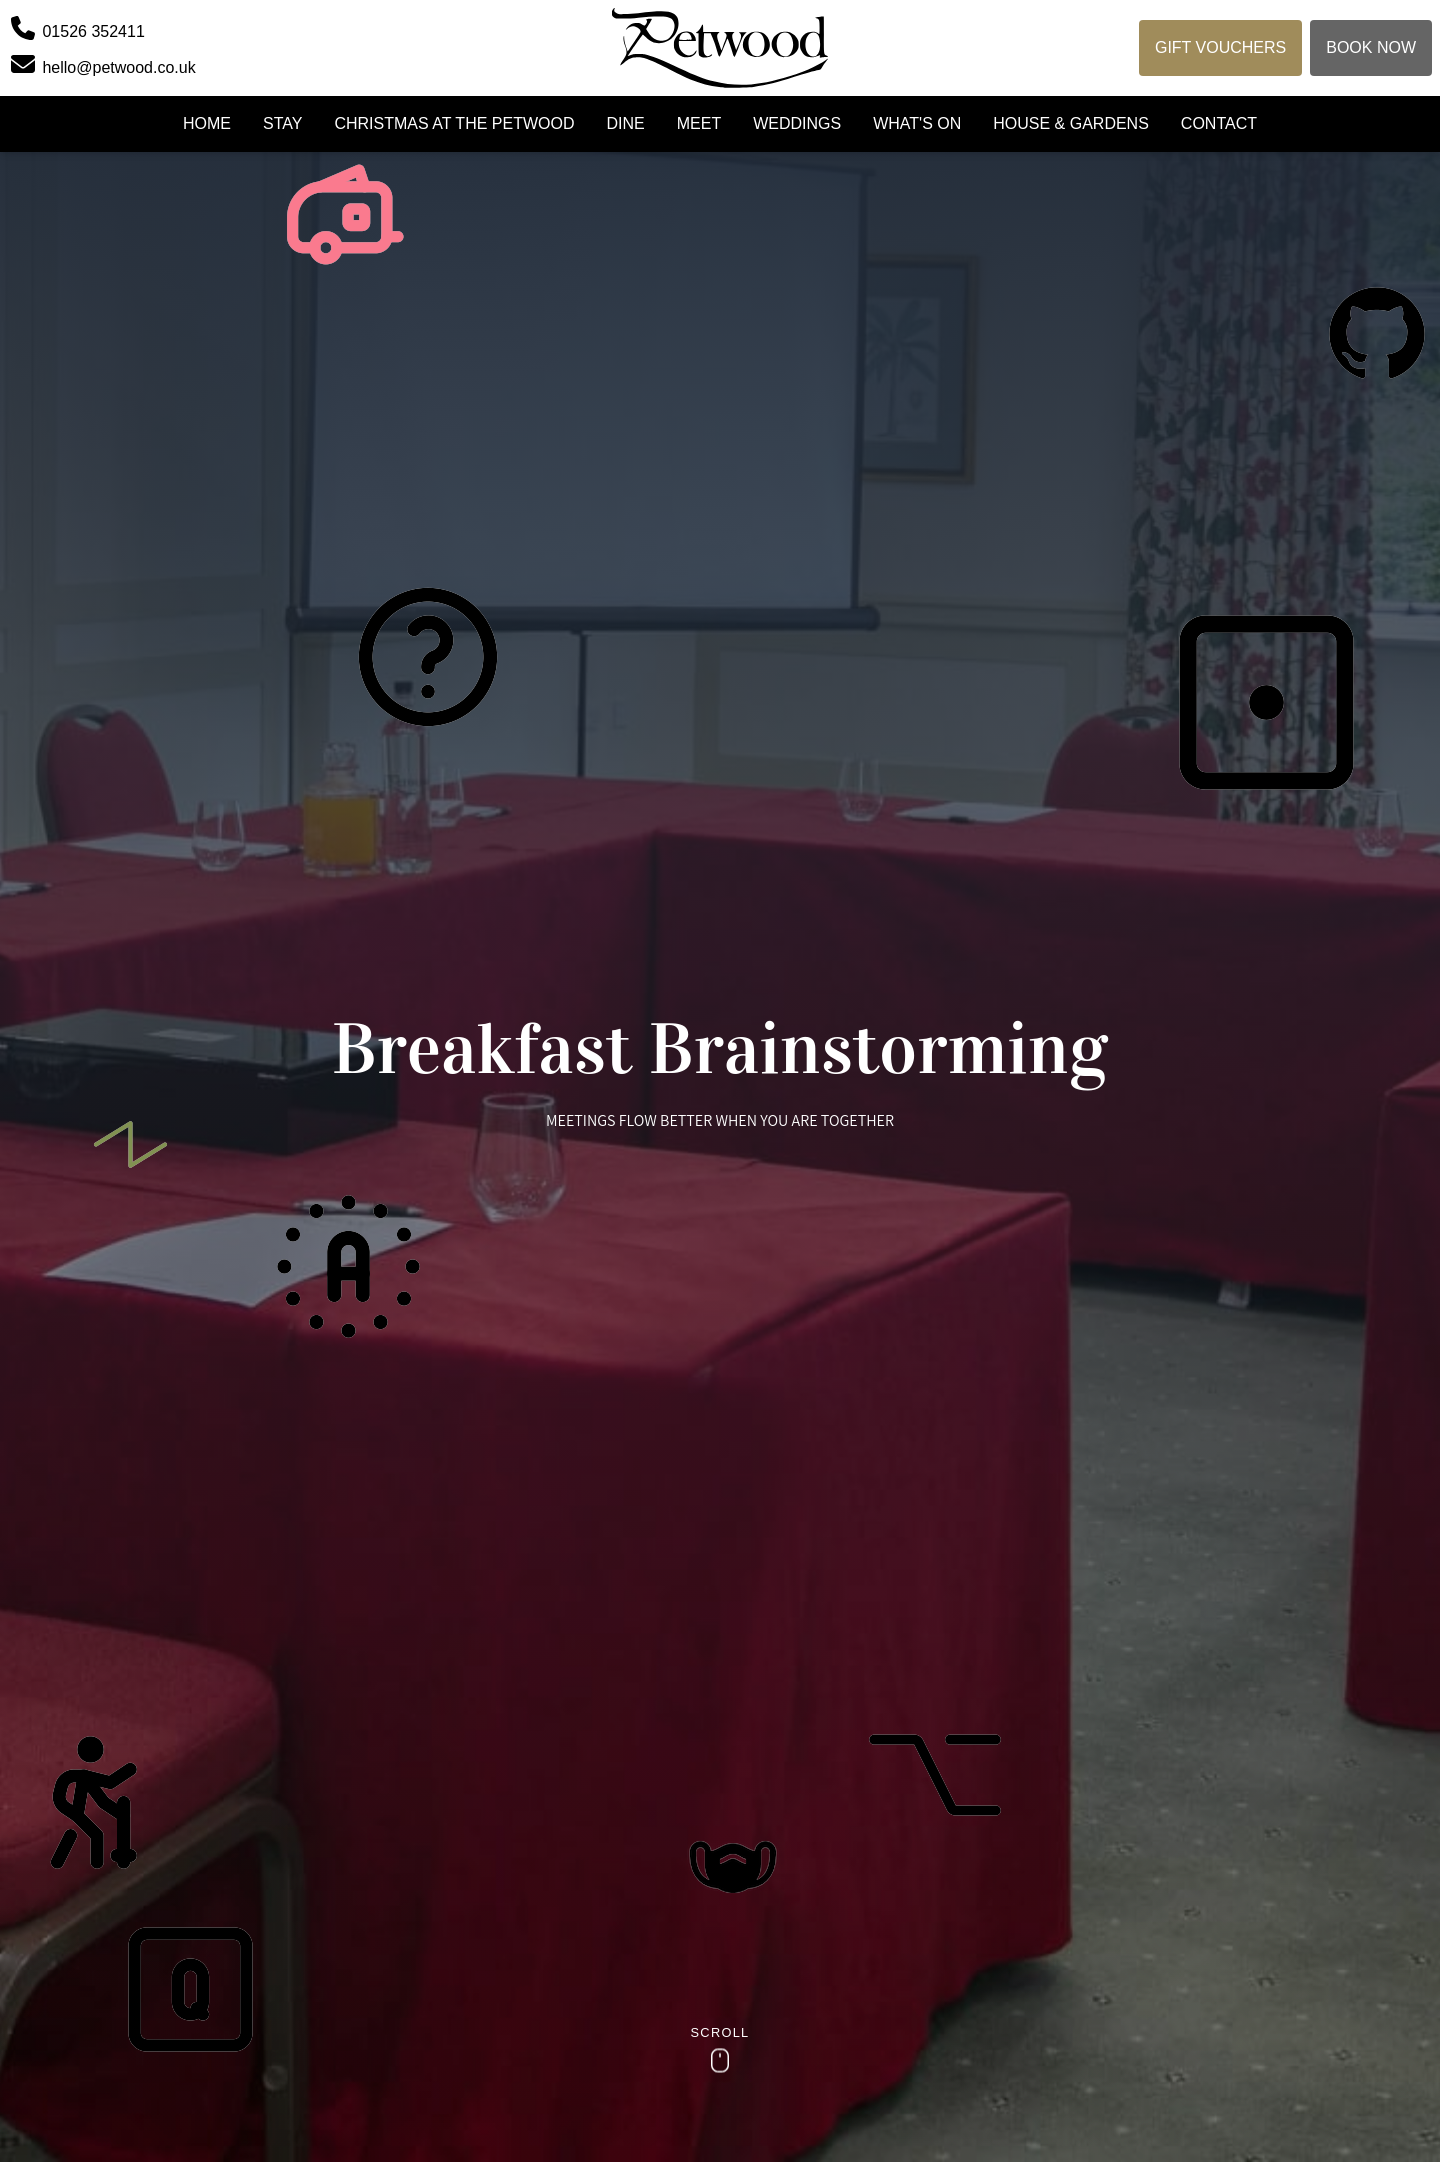 The height and width of the screenshot is (2162, 1440). I want to click on indicates a selected or active item, so click(1266, 702).